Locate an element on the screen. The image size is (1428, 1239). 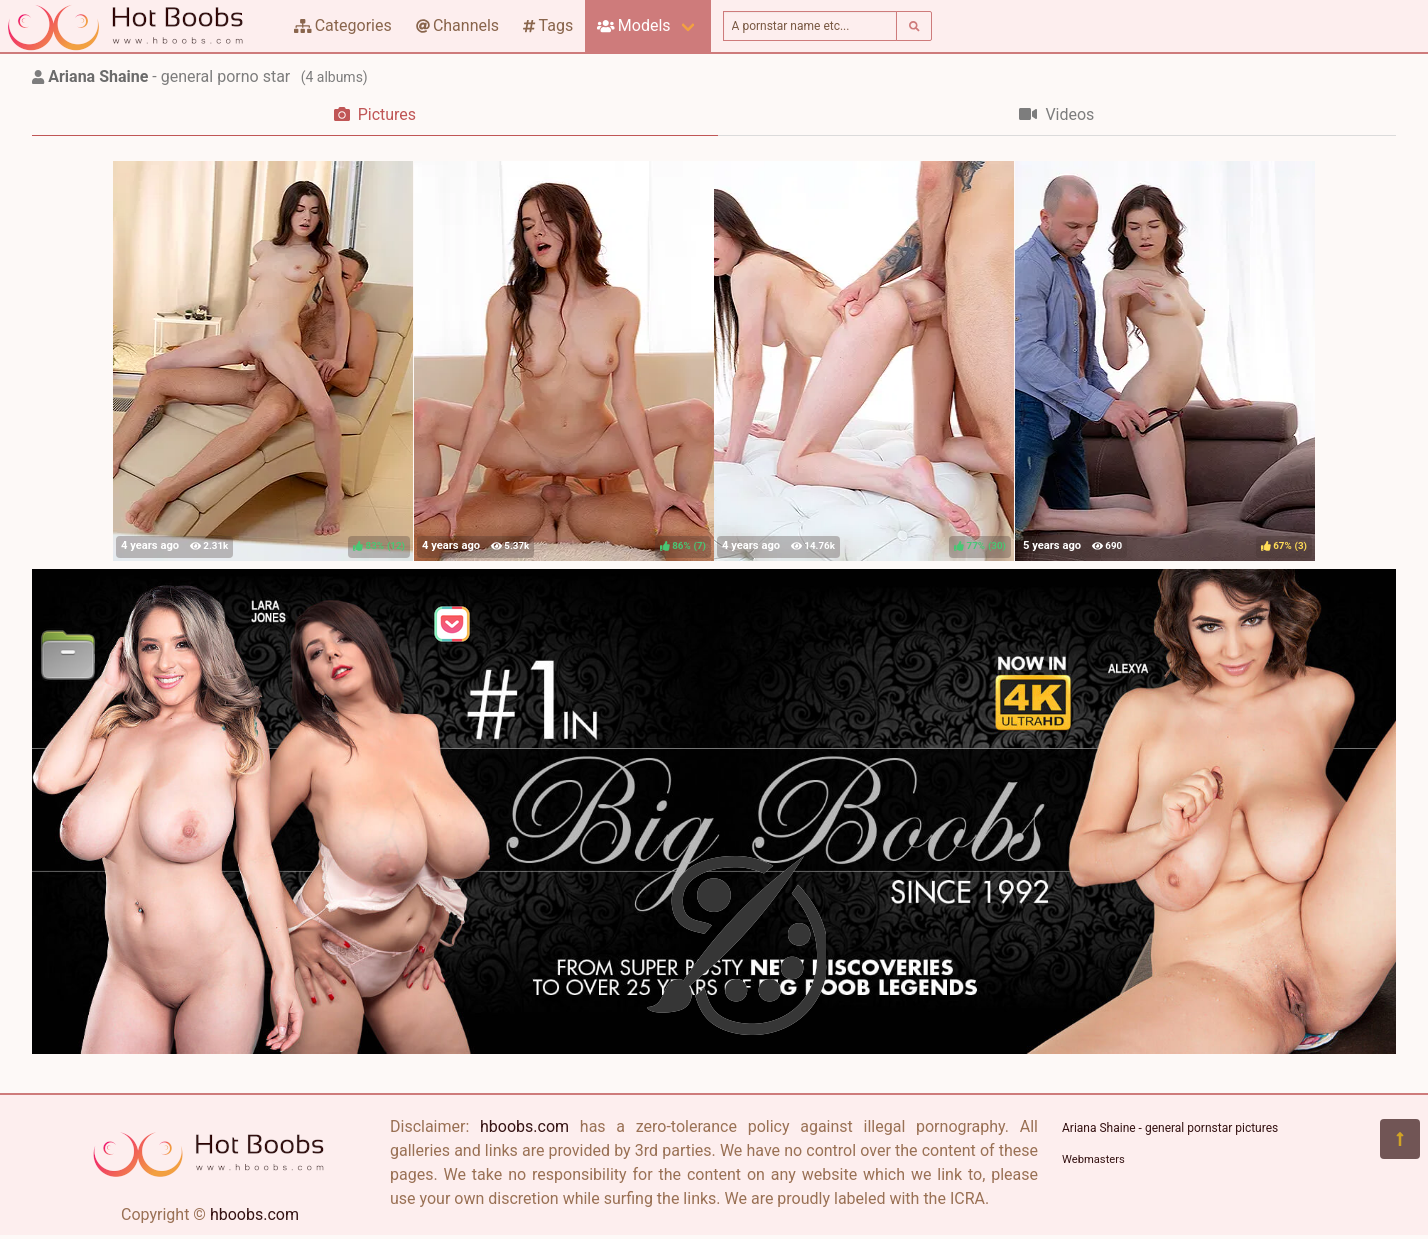
open the file manager application is located at coordinates (68, 655).